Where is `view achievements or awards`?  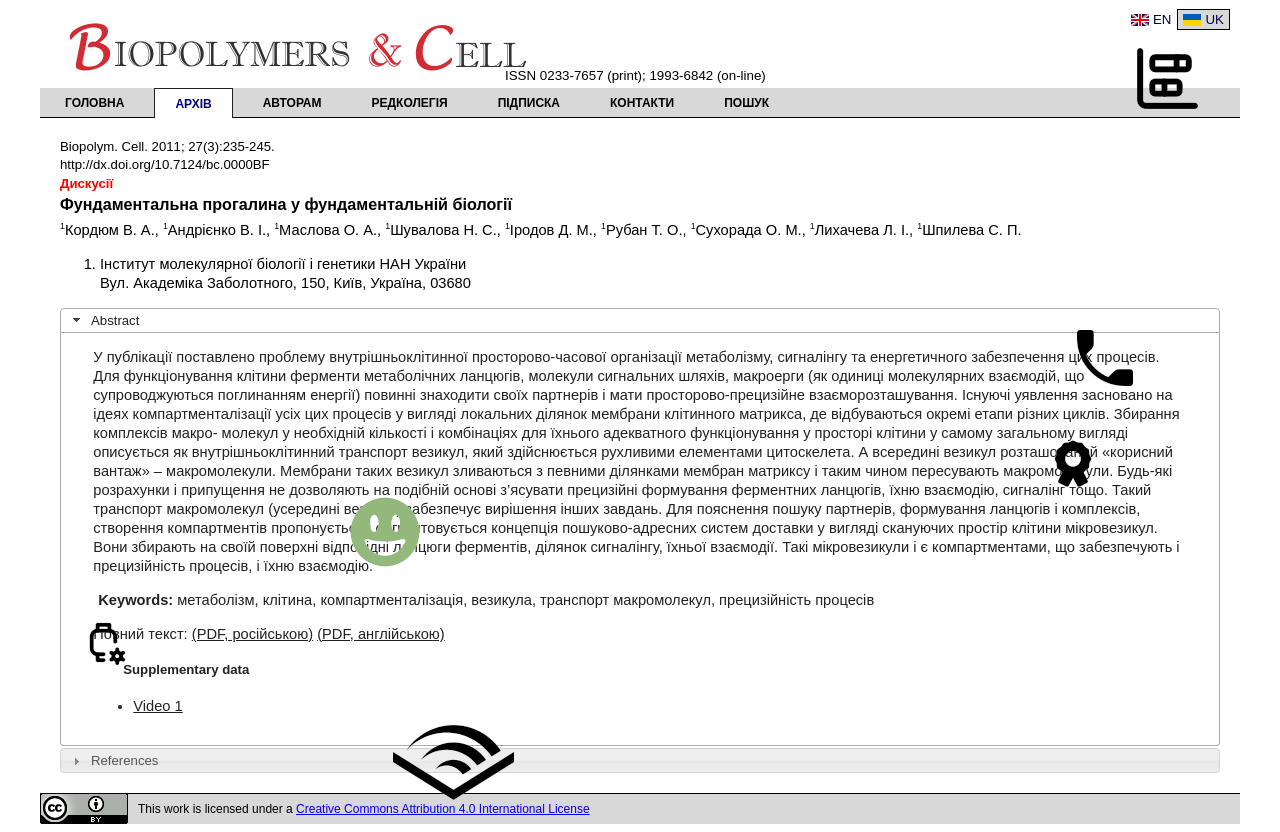 view achievements or awards is located at coordinates (1073, 464).